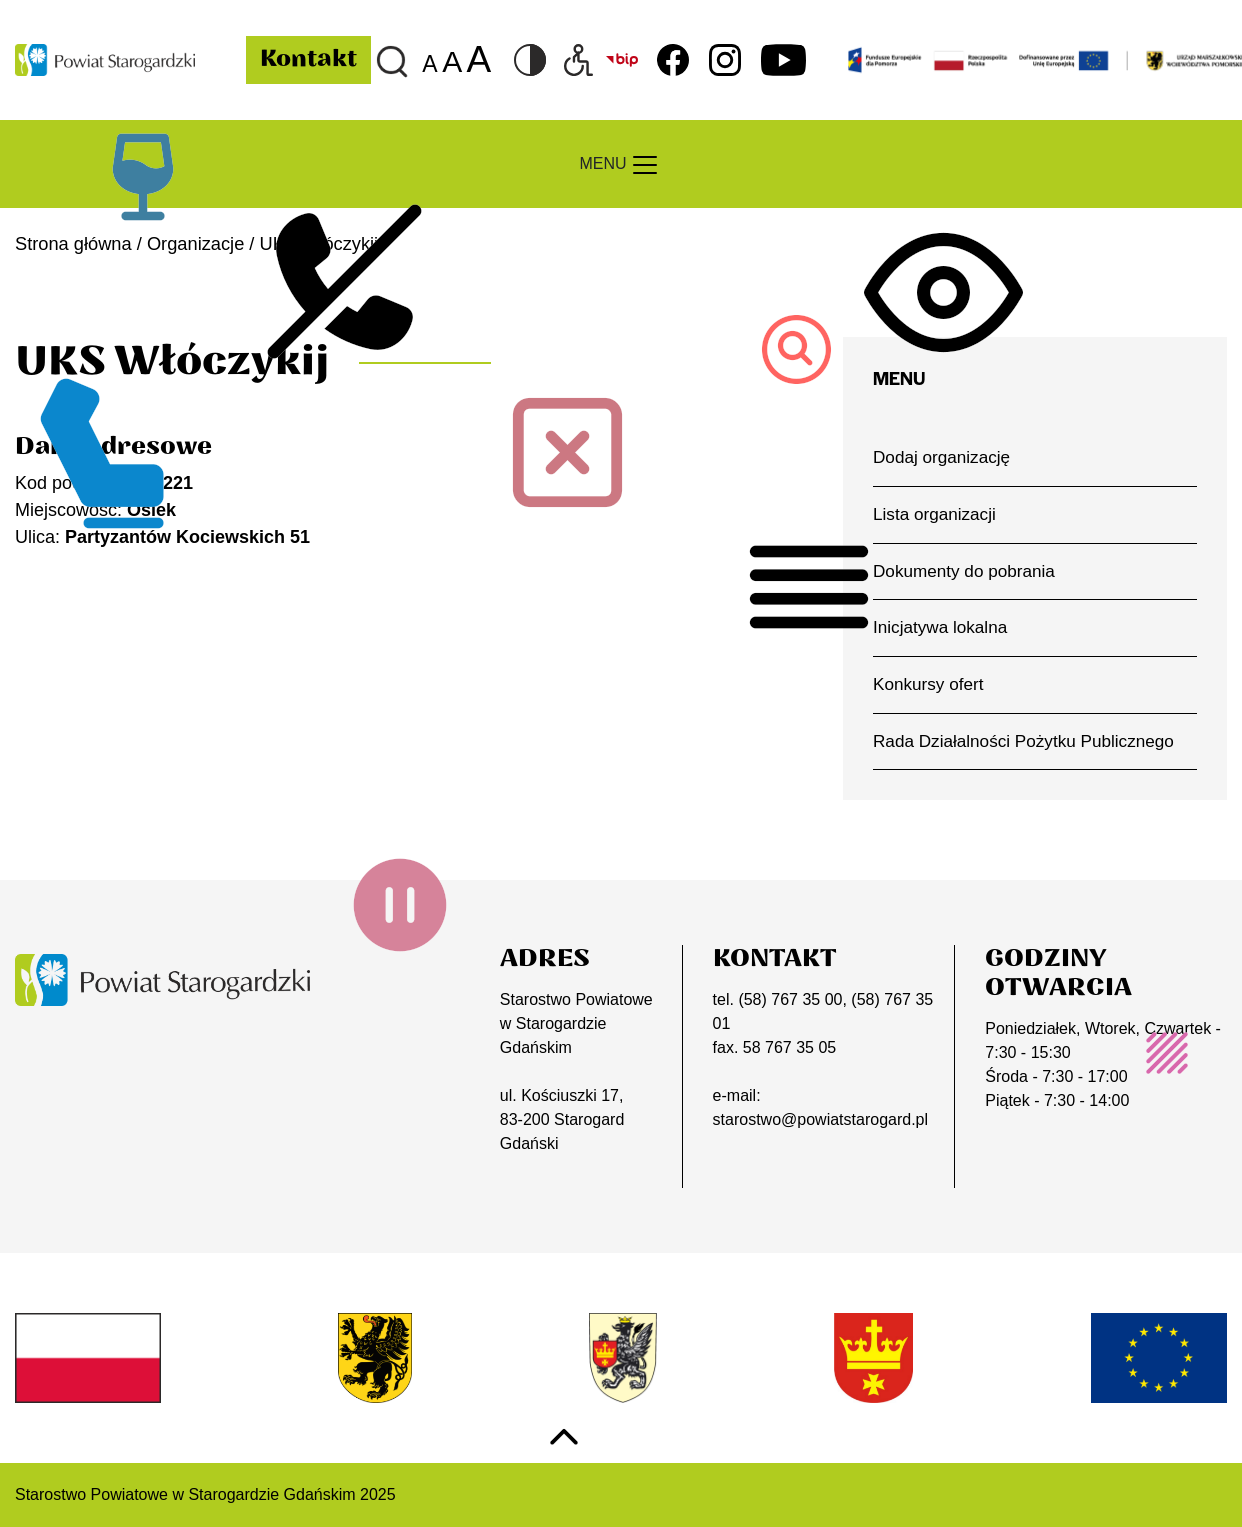  I want to click on select or reserve a seat, so click(99, 453).